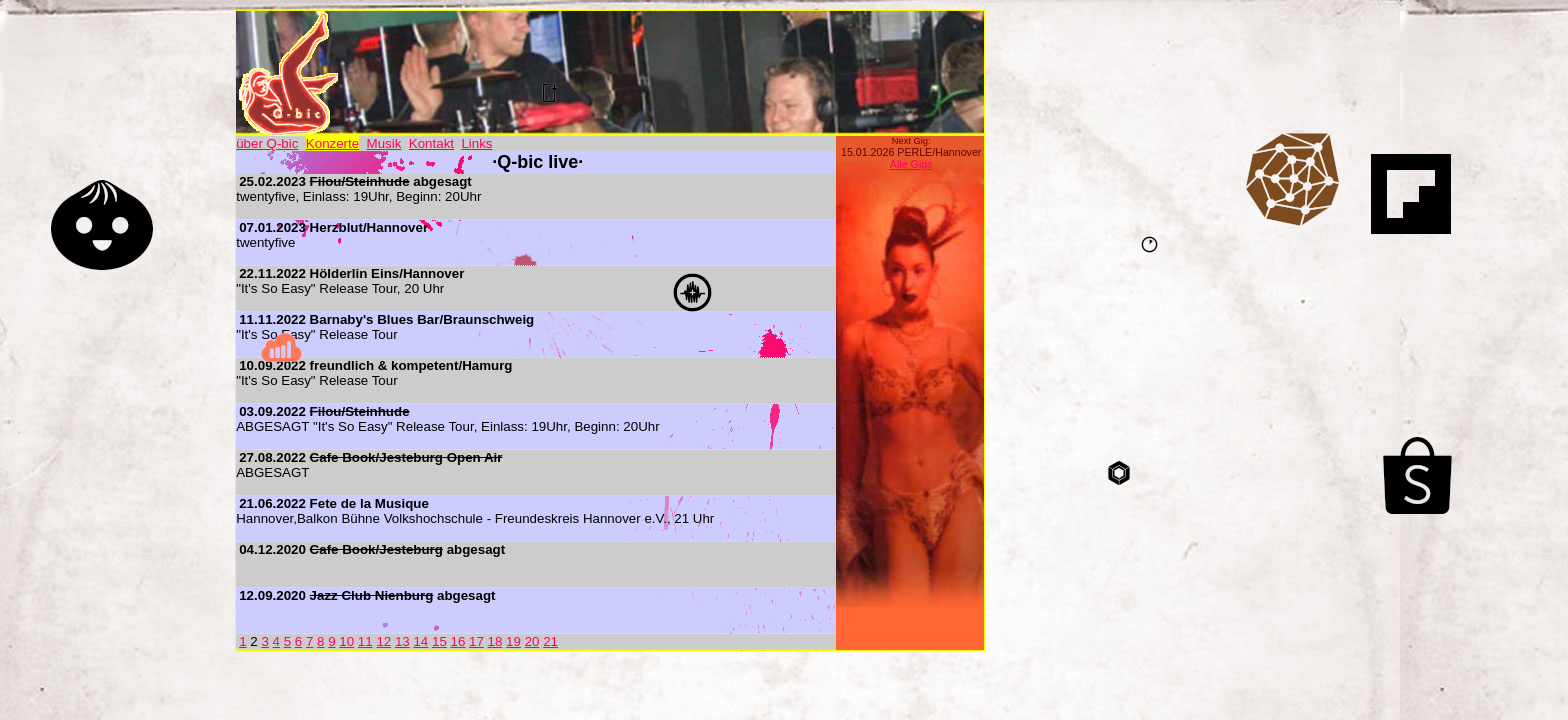 The height and width of the screenshot is (720, 1568). I want to click on open Sellsy CRM platform, so click(281, 347).